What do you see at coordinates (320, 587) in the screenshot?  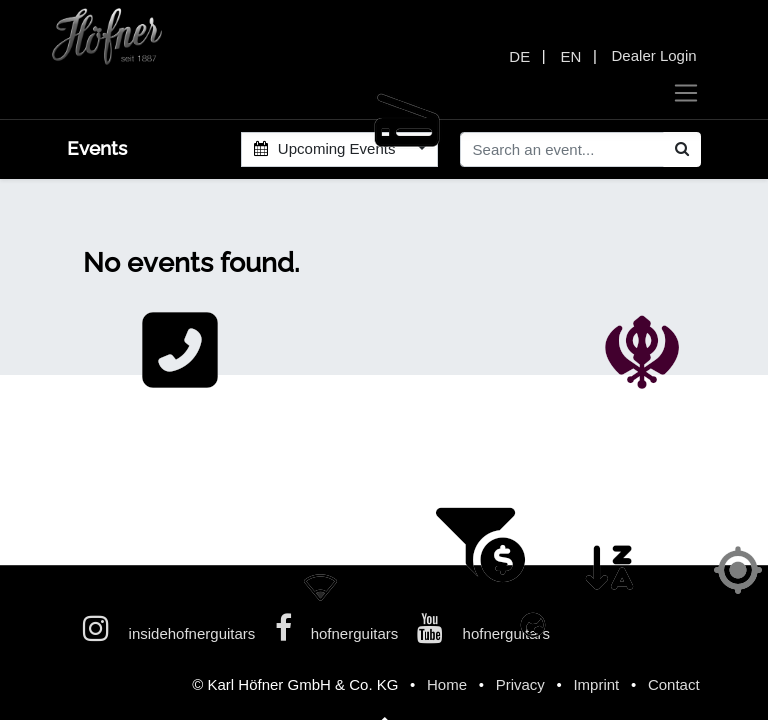 I see `indicates weak wifi signal strength` at bounding box center [320, 587].